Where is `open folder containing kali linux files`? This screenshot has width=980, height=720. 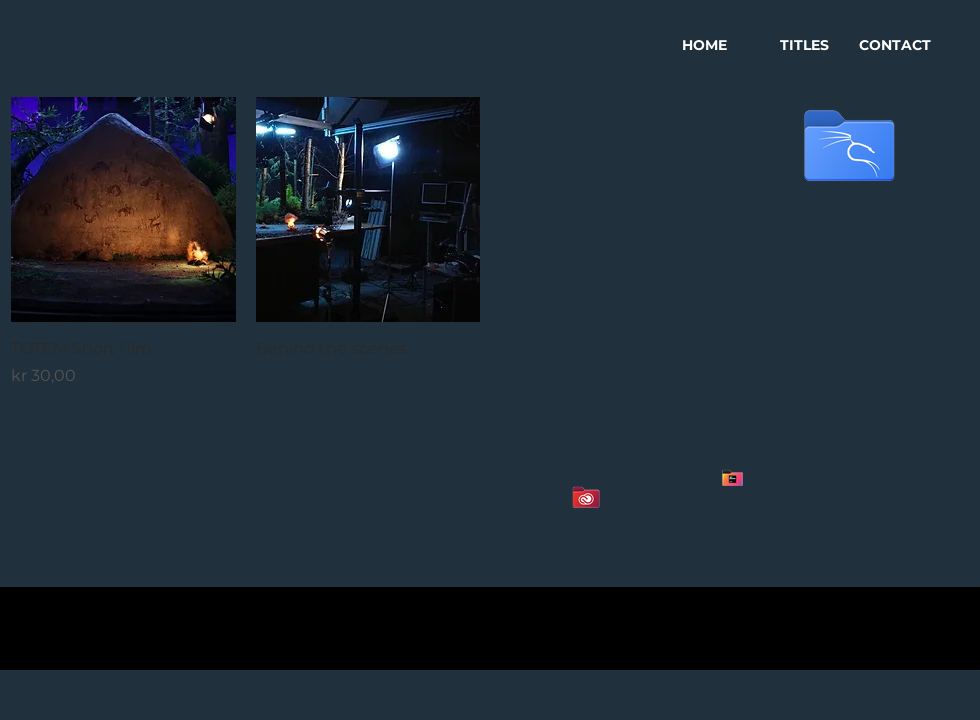
open folder containing kali linux files is located at coordinates (849, 148).